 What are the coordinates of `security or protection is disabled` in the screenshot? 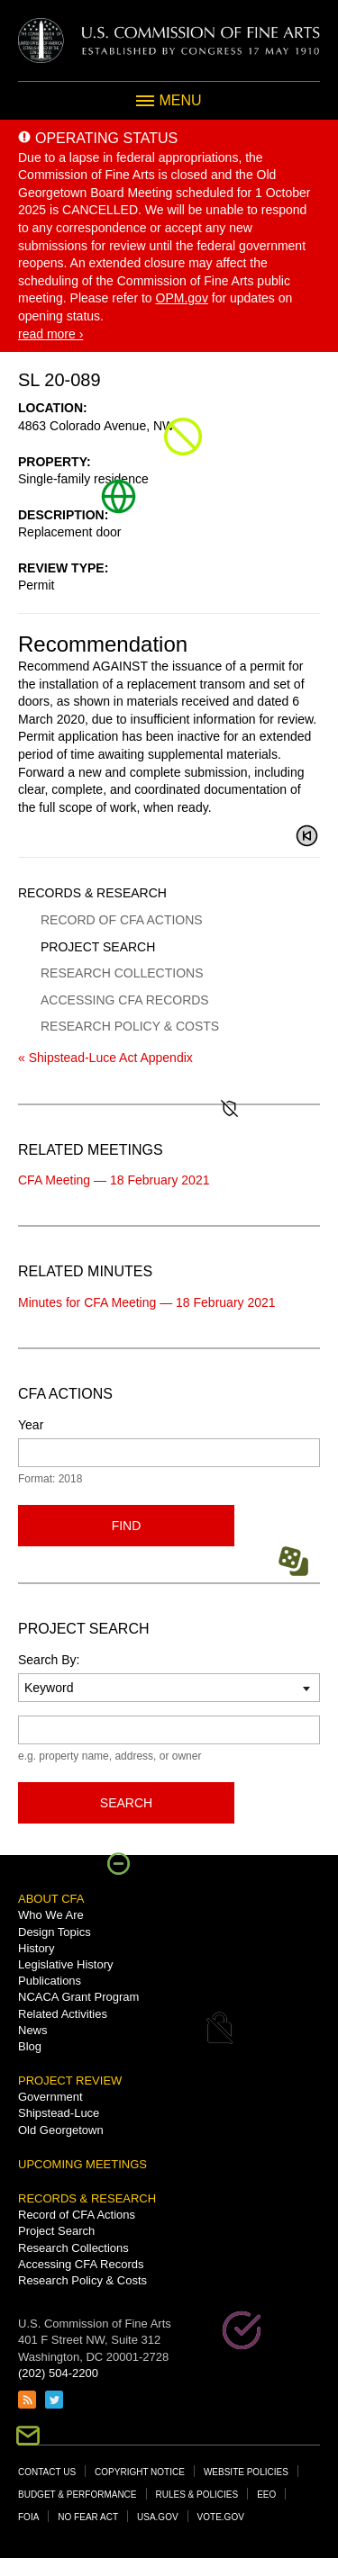 It's located at (229, 1108).